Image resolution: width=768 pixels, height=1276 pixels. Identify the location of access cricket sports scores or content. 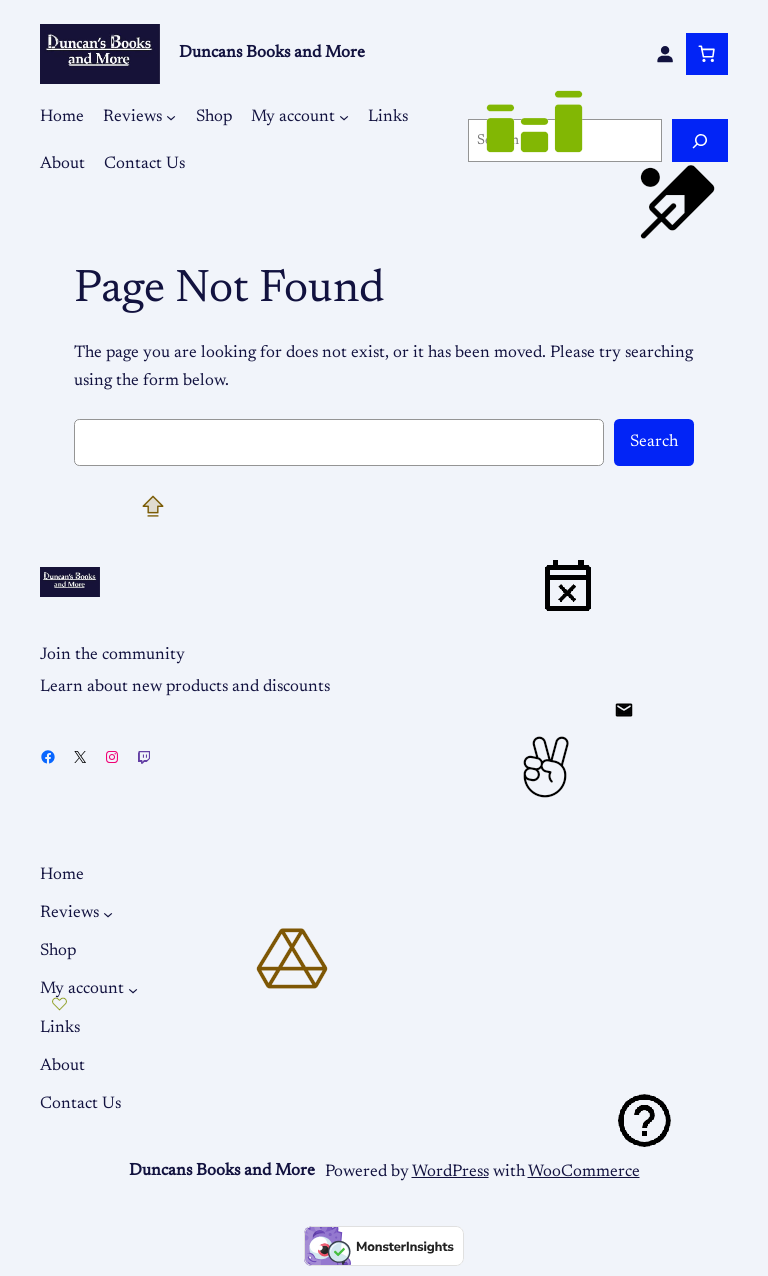
(673, 200).